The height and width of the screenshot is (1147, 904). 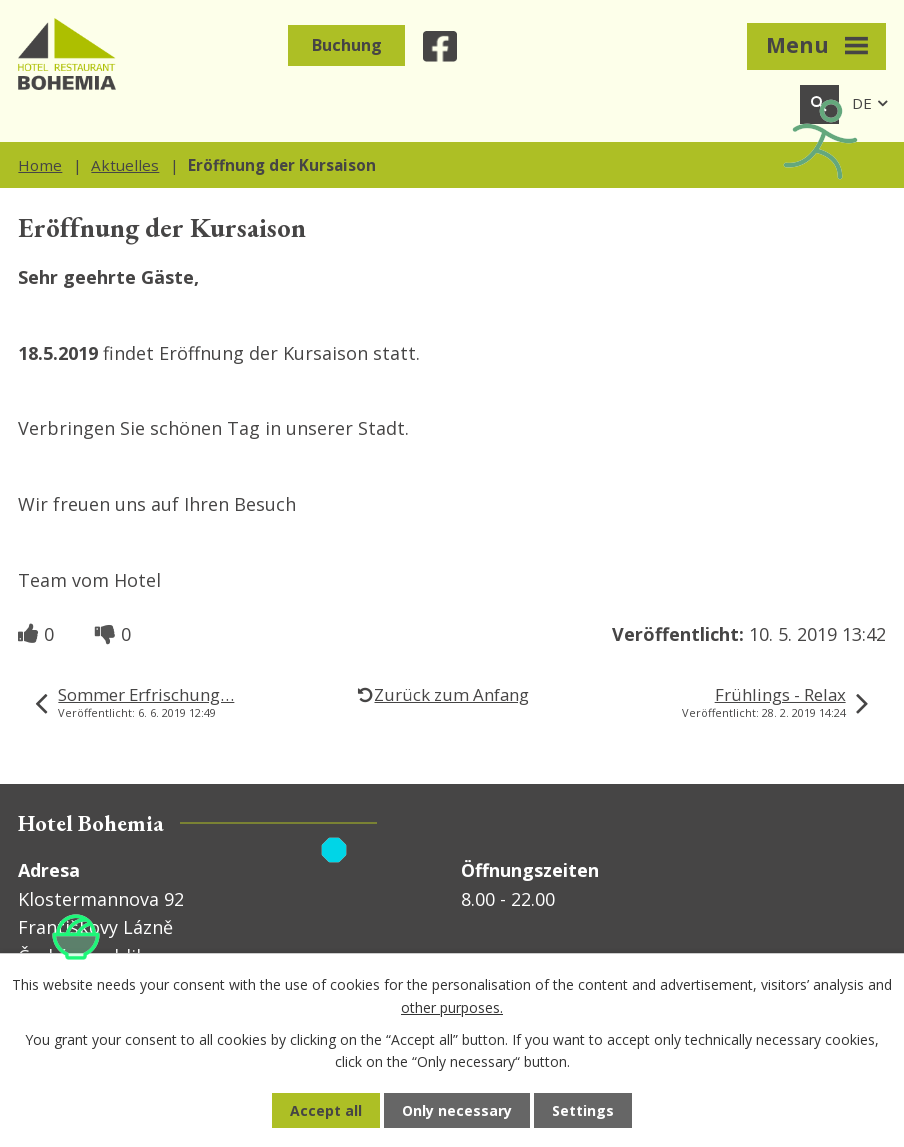 I want to click on view food or meal options, so click(x=76, y=938).